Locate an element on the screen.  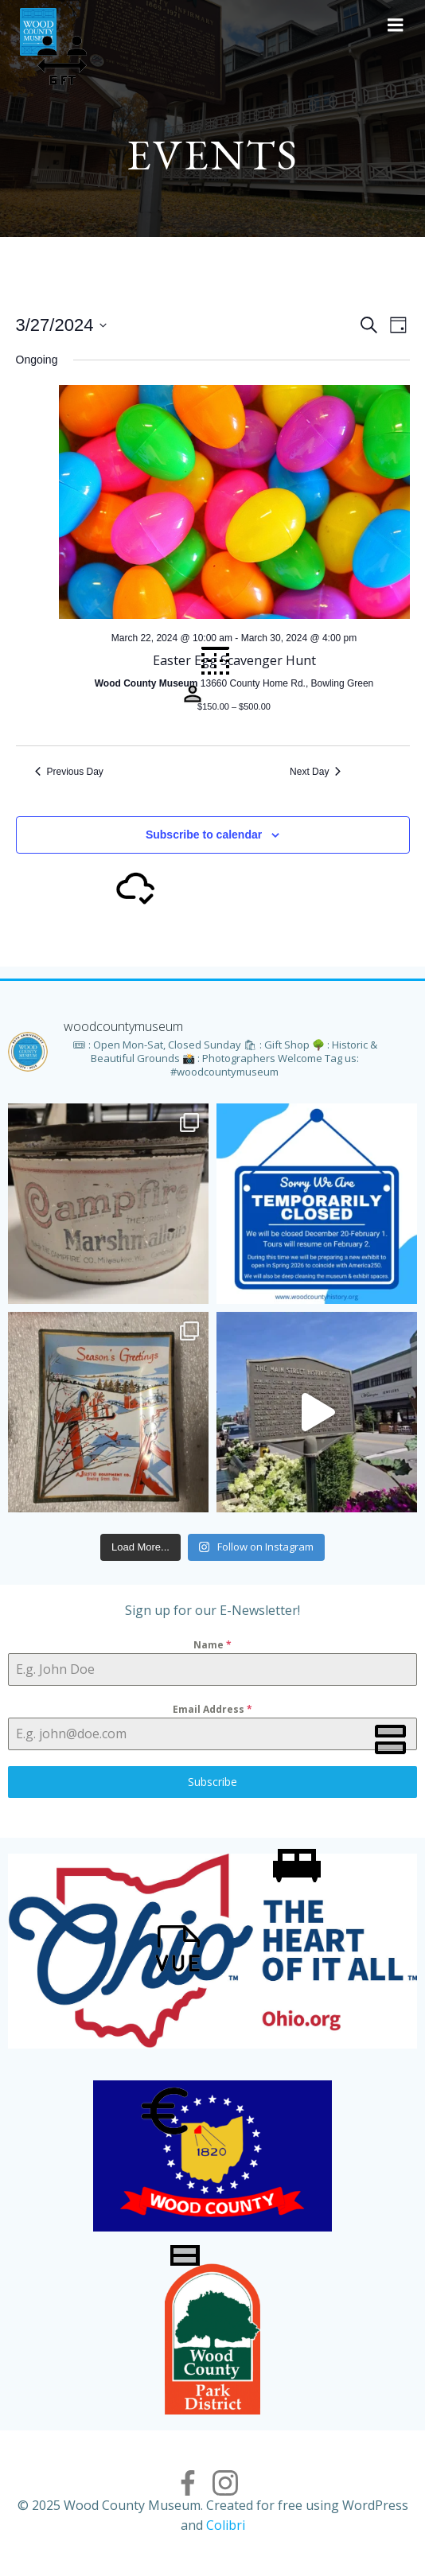
vue.js file type indicator is located at coordinates (178, 1950).